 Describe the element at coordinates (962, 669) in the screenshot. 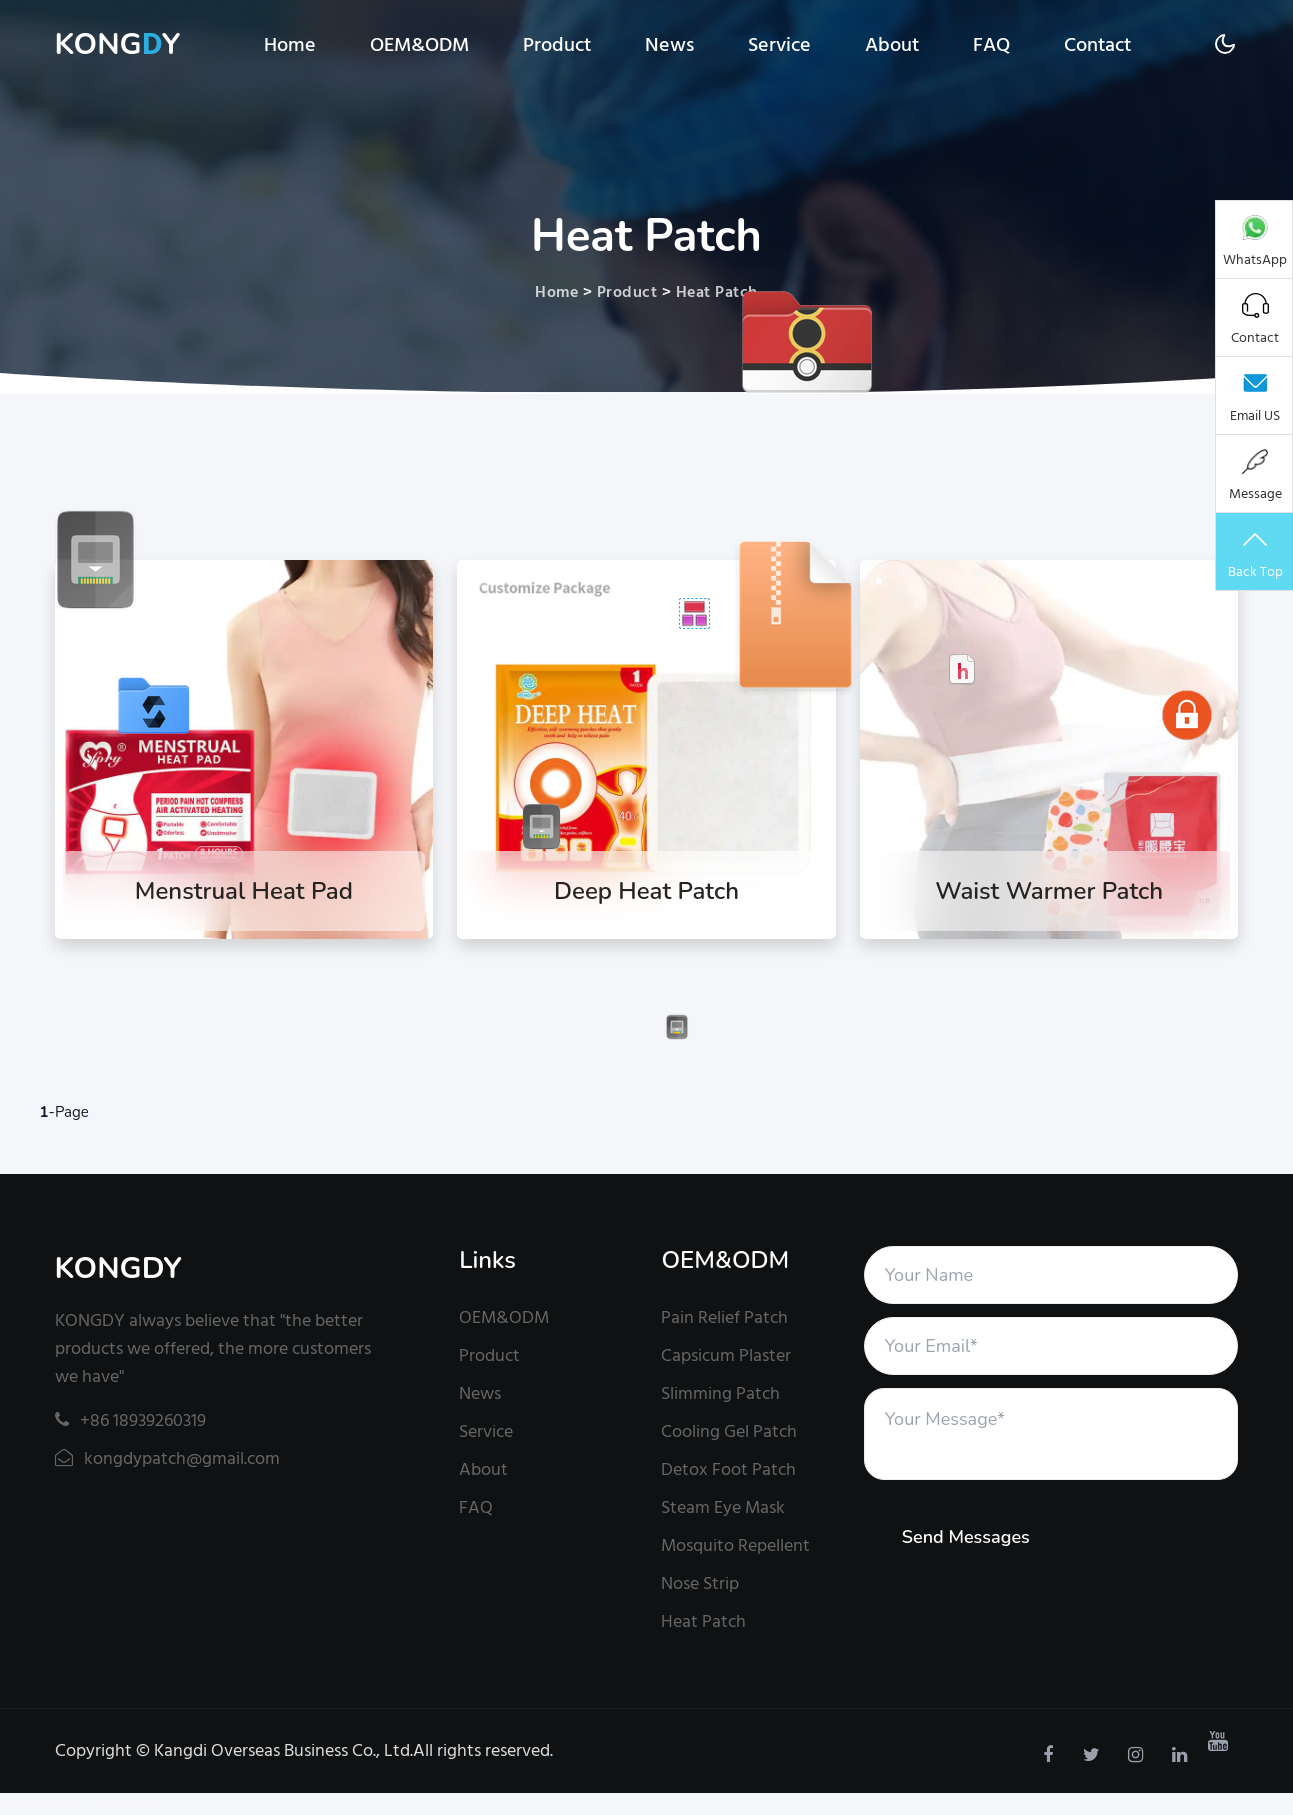

I see `c/c++ header file` at that location.